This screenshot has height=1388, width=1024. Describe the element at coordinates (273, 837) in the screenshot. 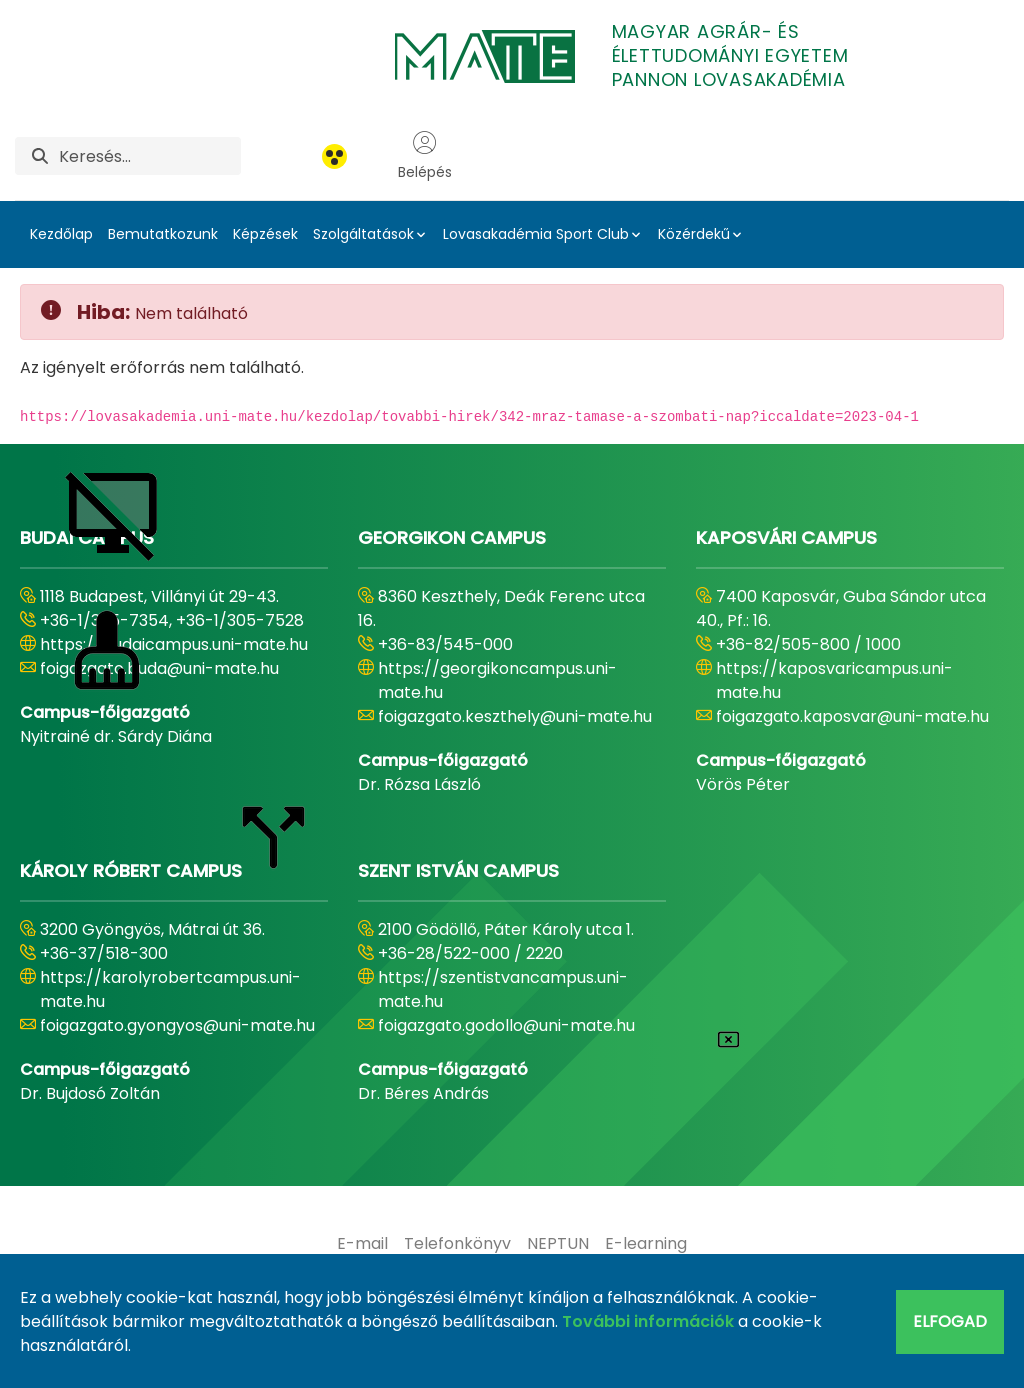

I see `split or fork a call to multiple recipients` at that location.